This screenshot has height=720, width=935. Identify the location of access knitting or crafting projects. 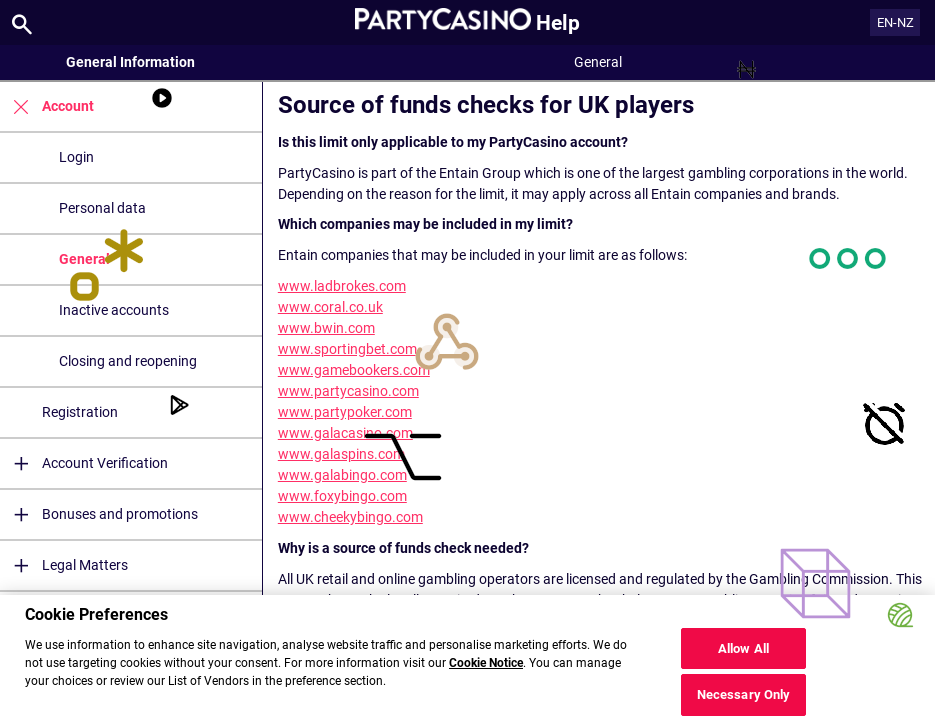
(900, 615).